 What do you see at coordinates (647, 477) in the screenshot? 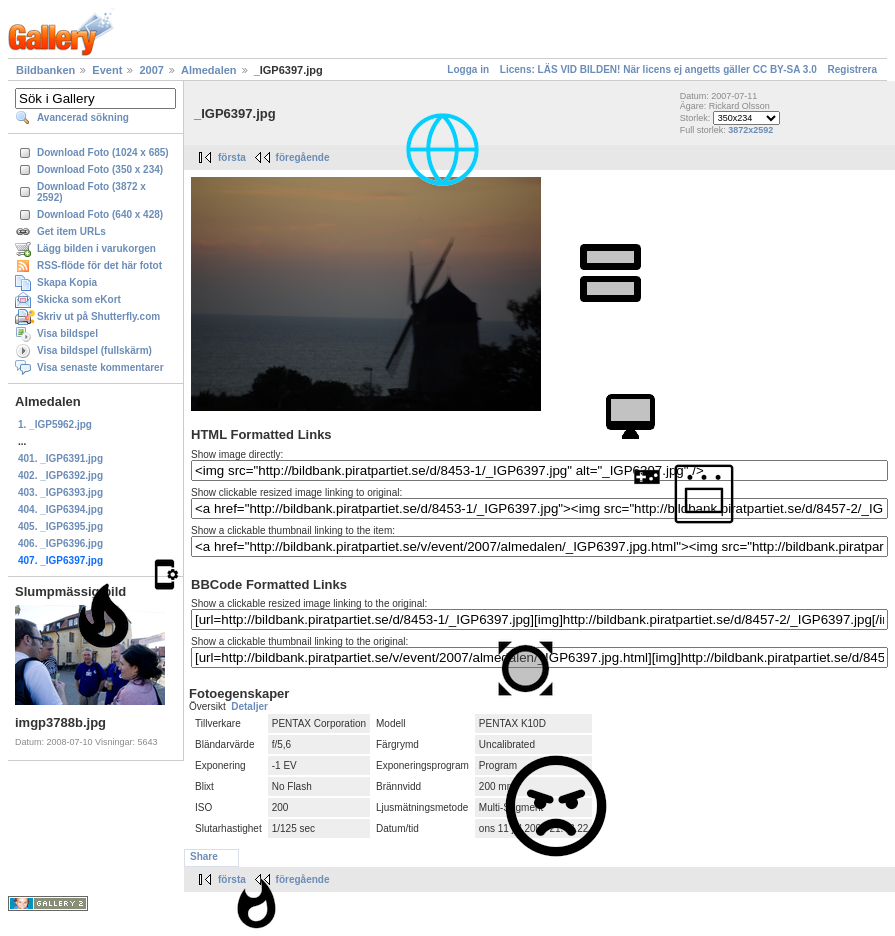
I see `access gaming features or settings` at bounding box center [647, 477].